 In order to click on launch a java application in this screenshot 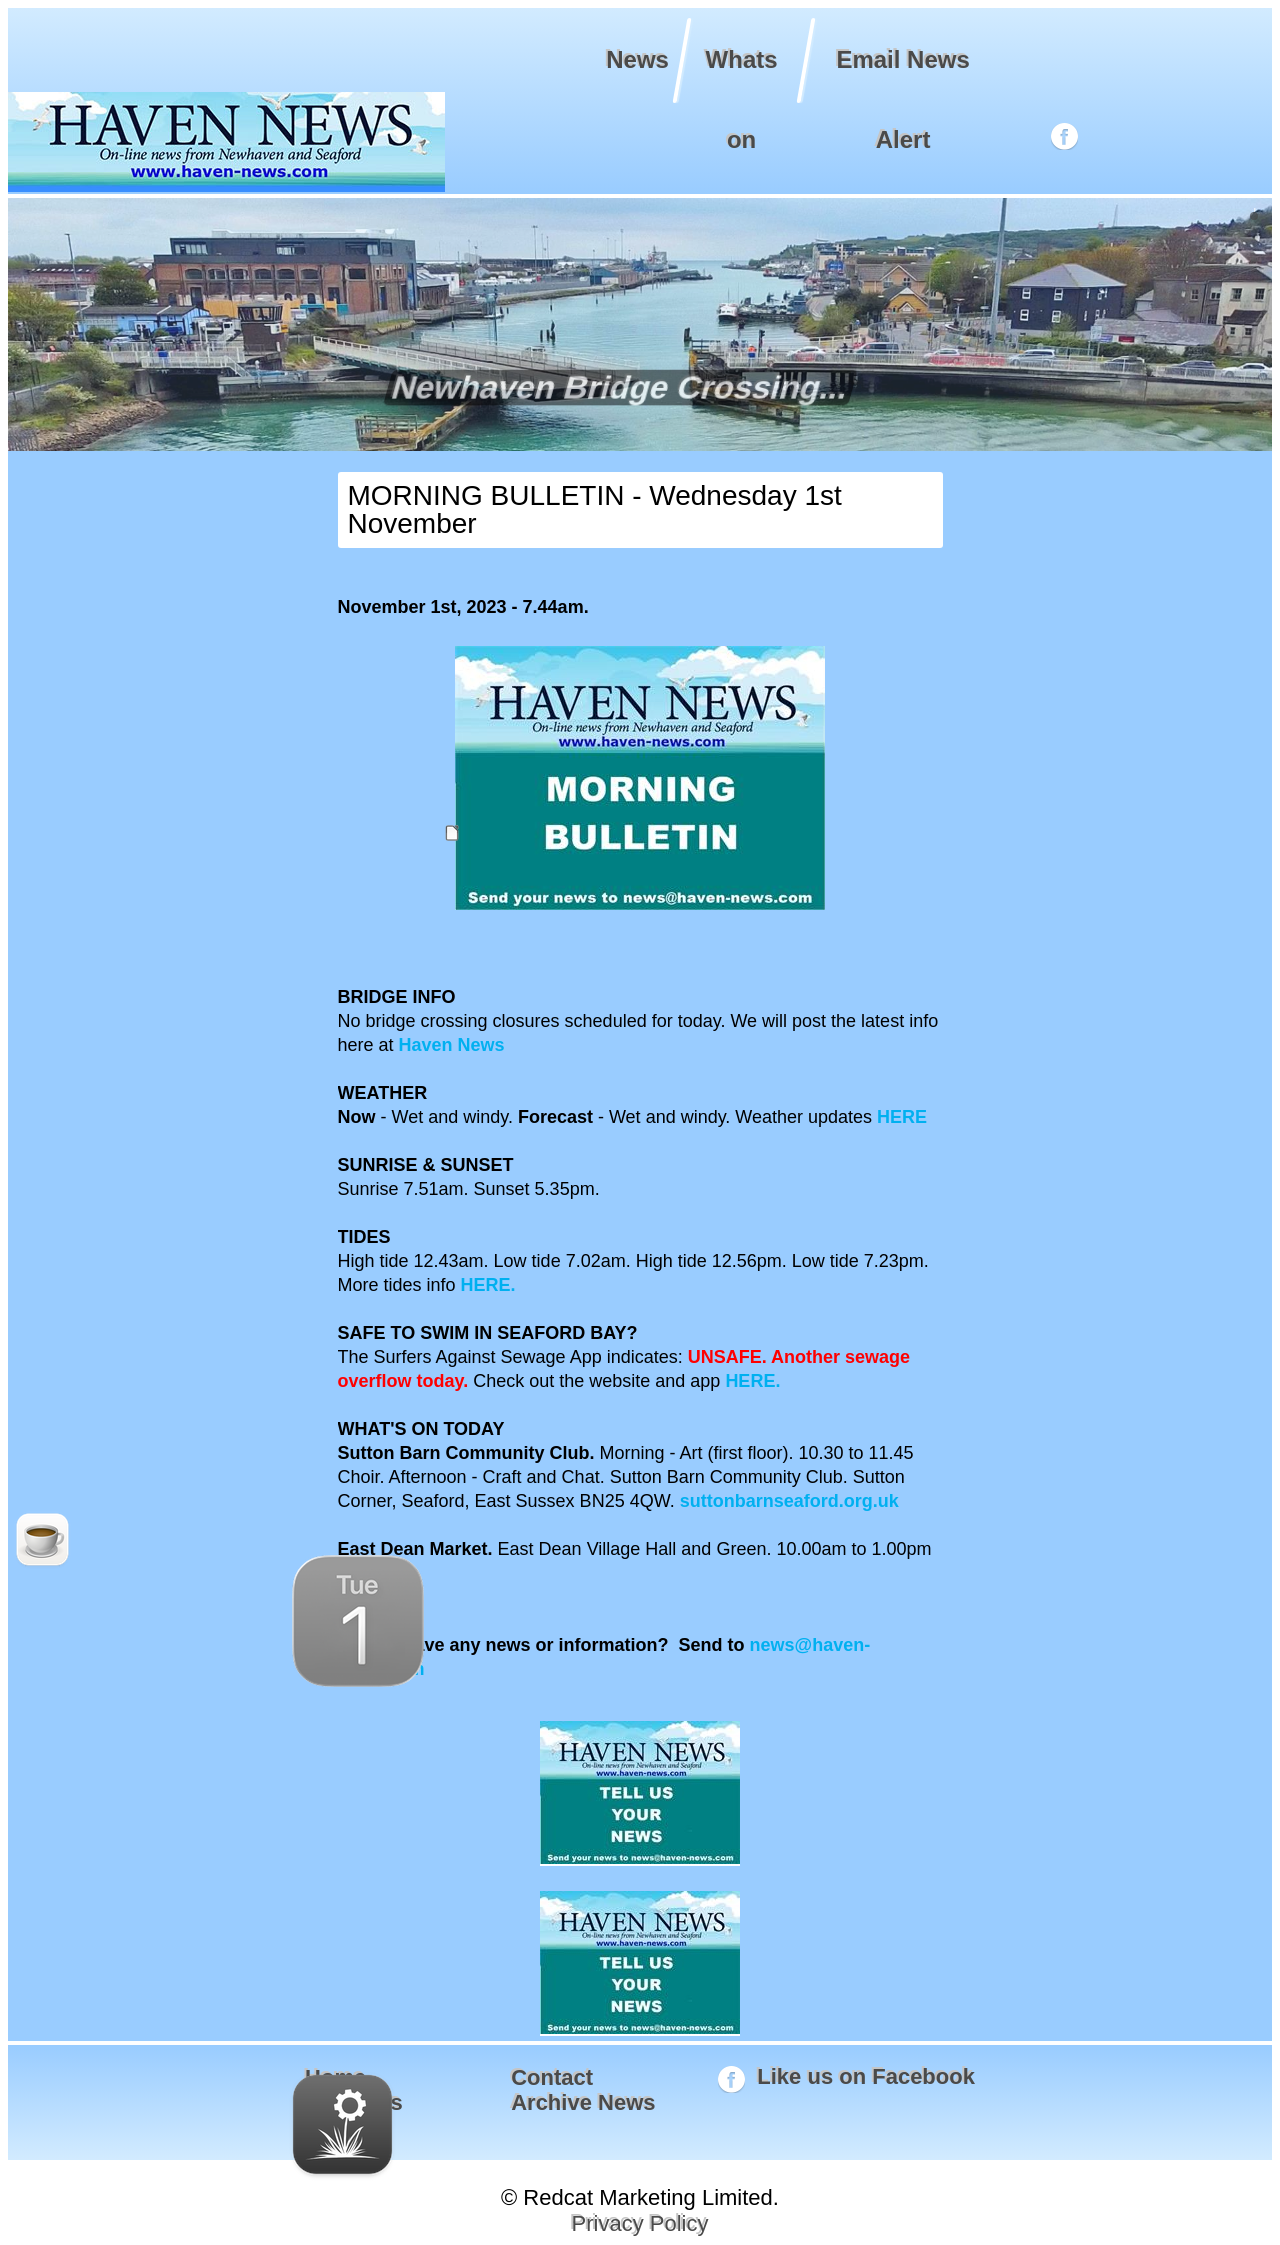, I will do `click(42, 1539)`.